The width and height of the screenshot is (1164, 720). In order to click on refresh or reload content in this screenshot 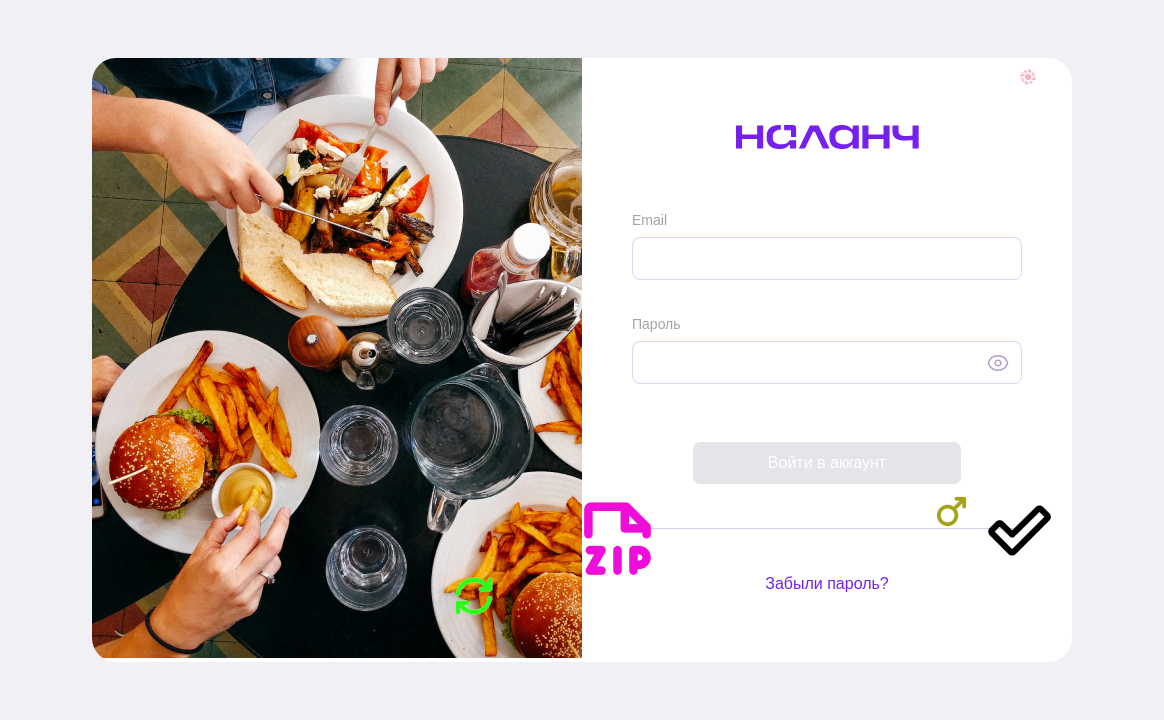, I will do `click(474, 596)`.